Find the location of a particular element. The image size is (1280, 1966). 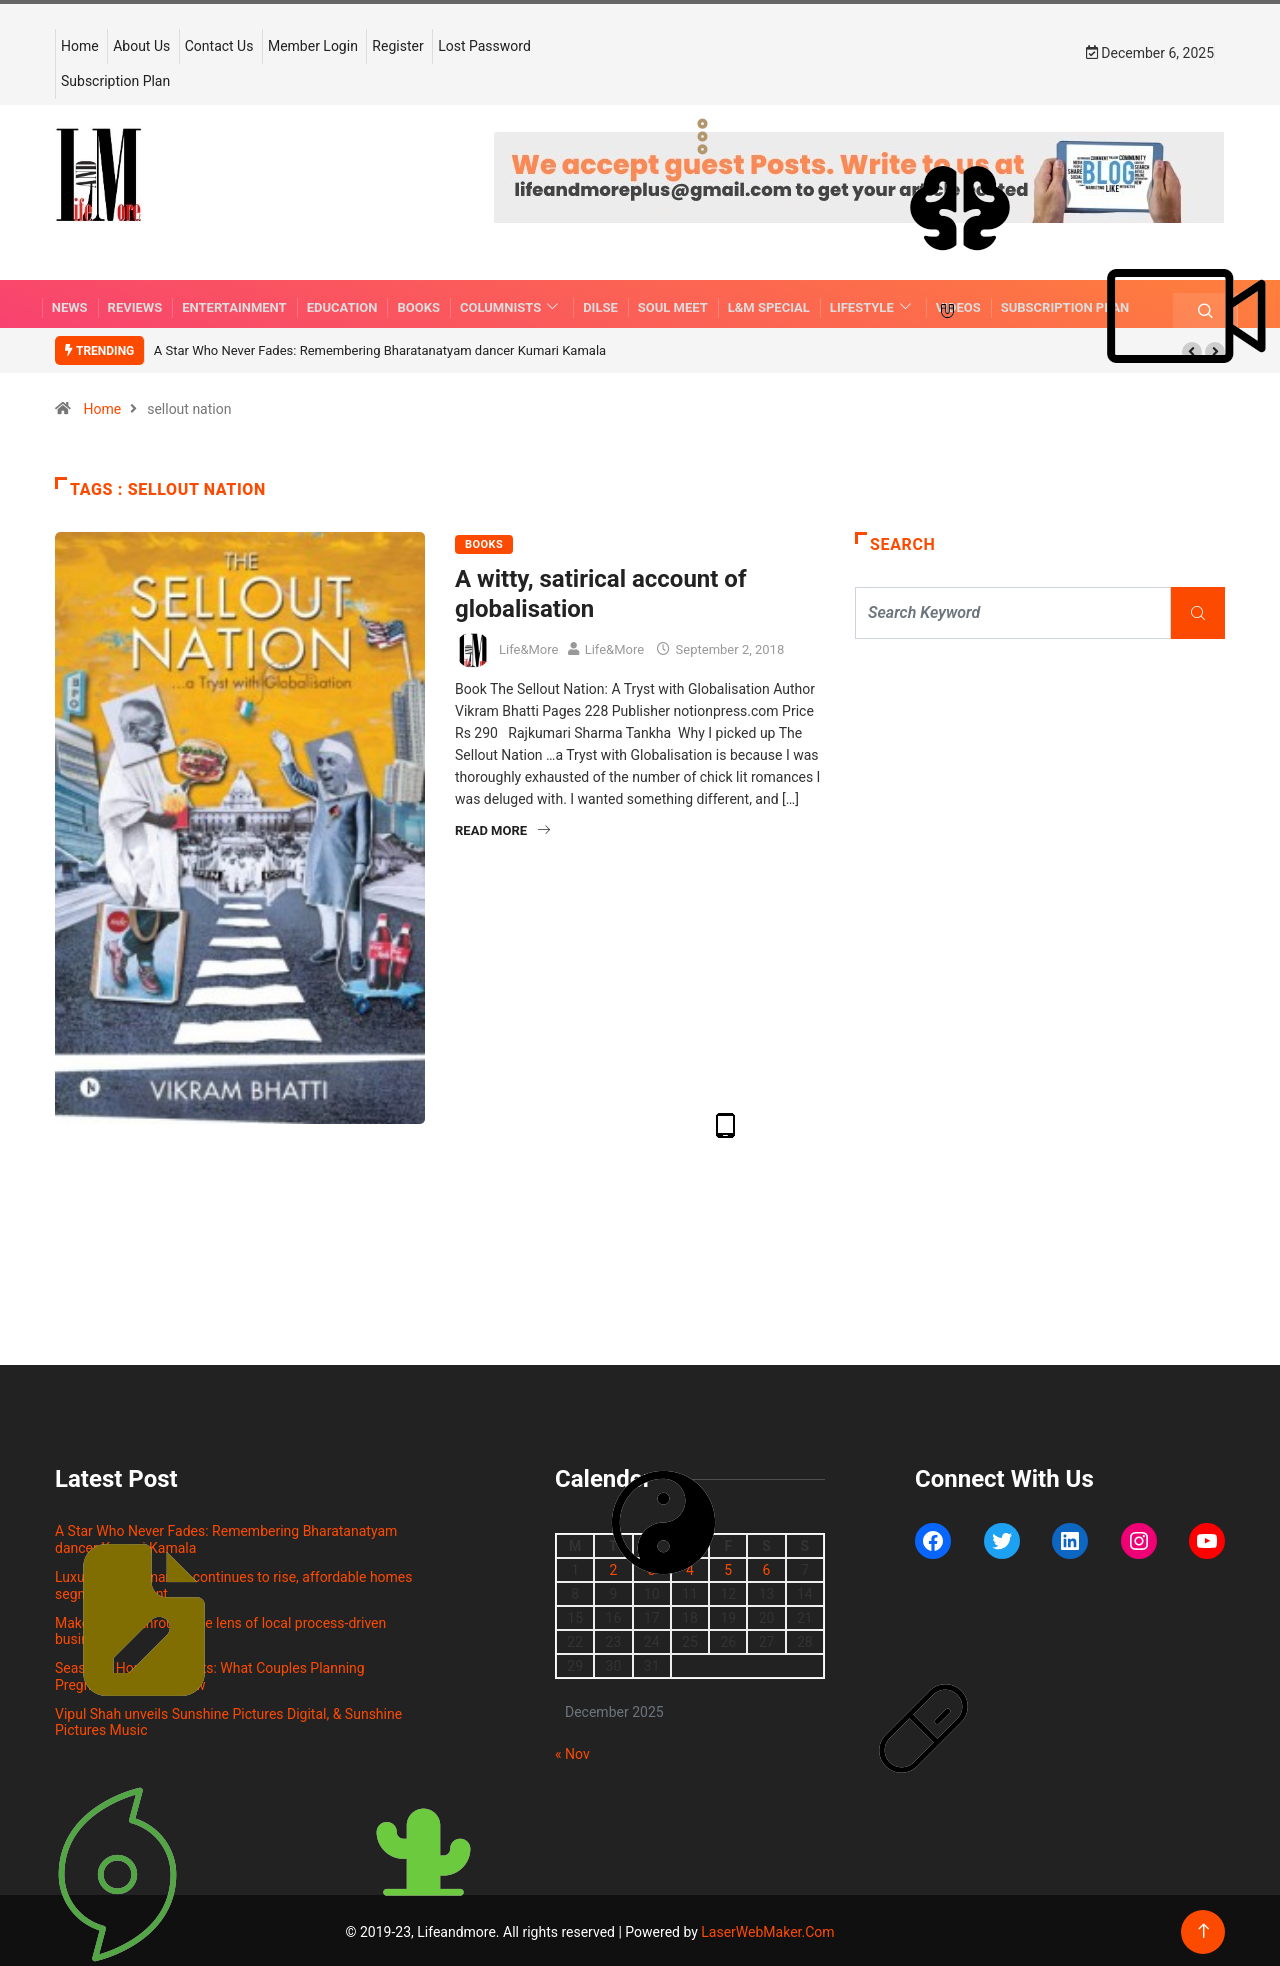

access balance or wellness settings is located at coordinates (663, 1522).